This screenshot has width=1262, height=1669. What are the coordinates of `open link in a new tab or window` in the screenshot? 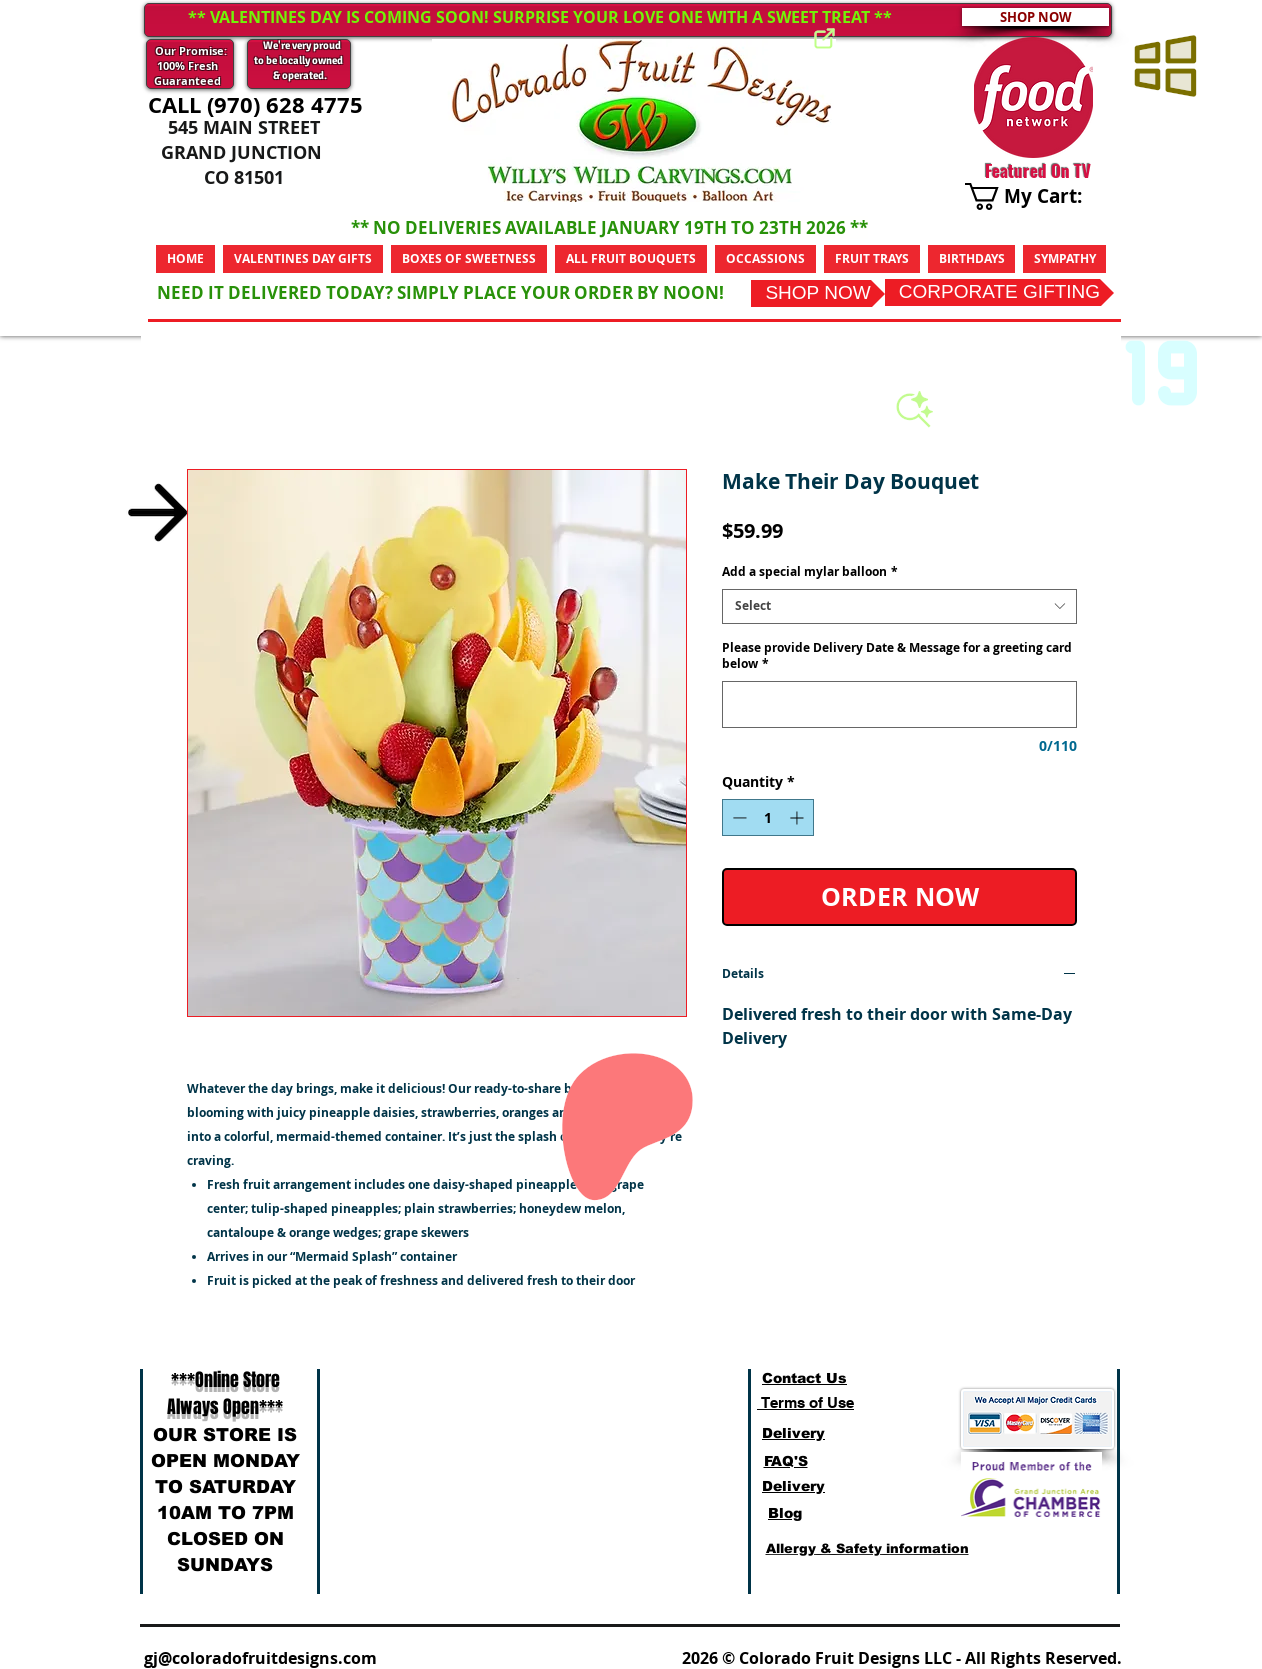 It's located at (824, 38).